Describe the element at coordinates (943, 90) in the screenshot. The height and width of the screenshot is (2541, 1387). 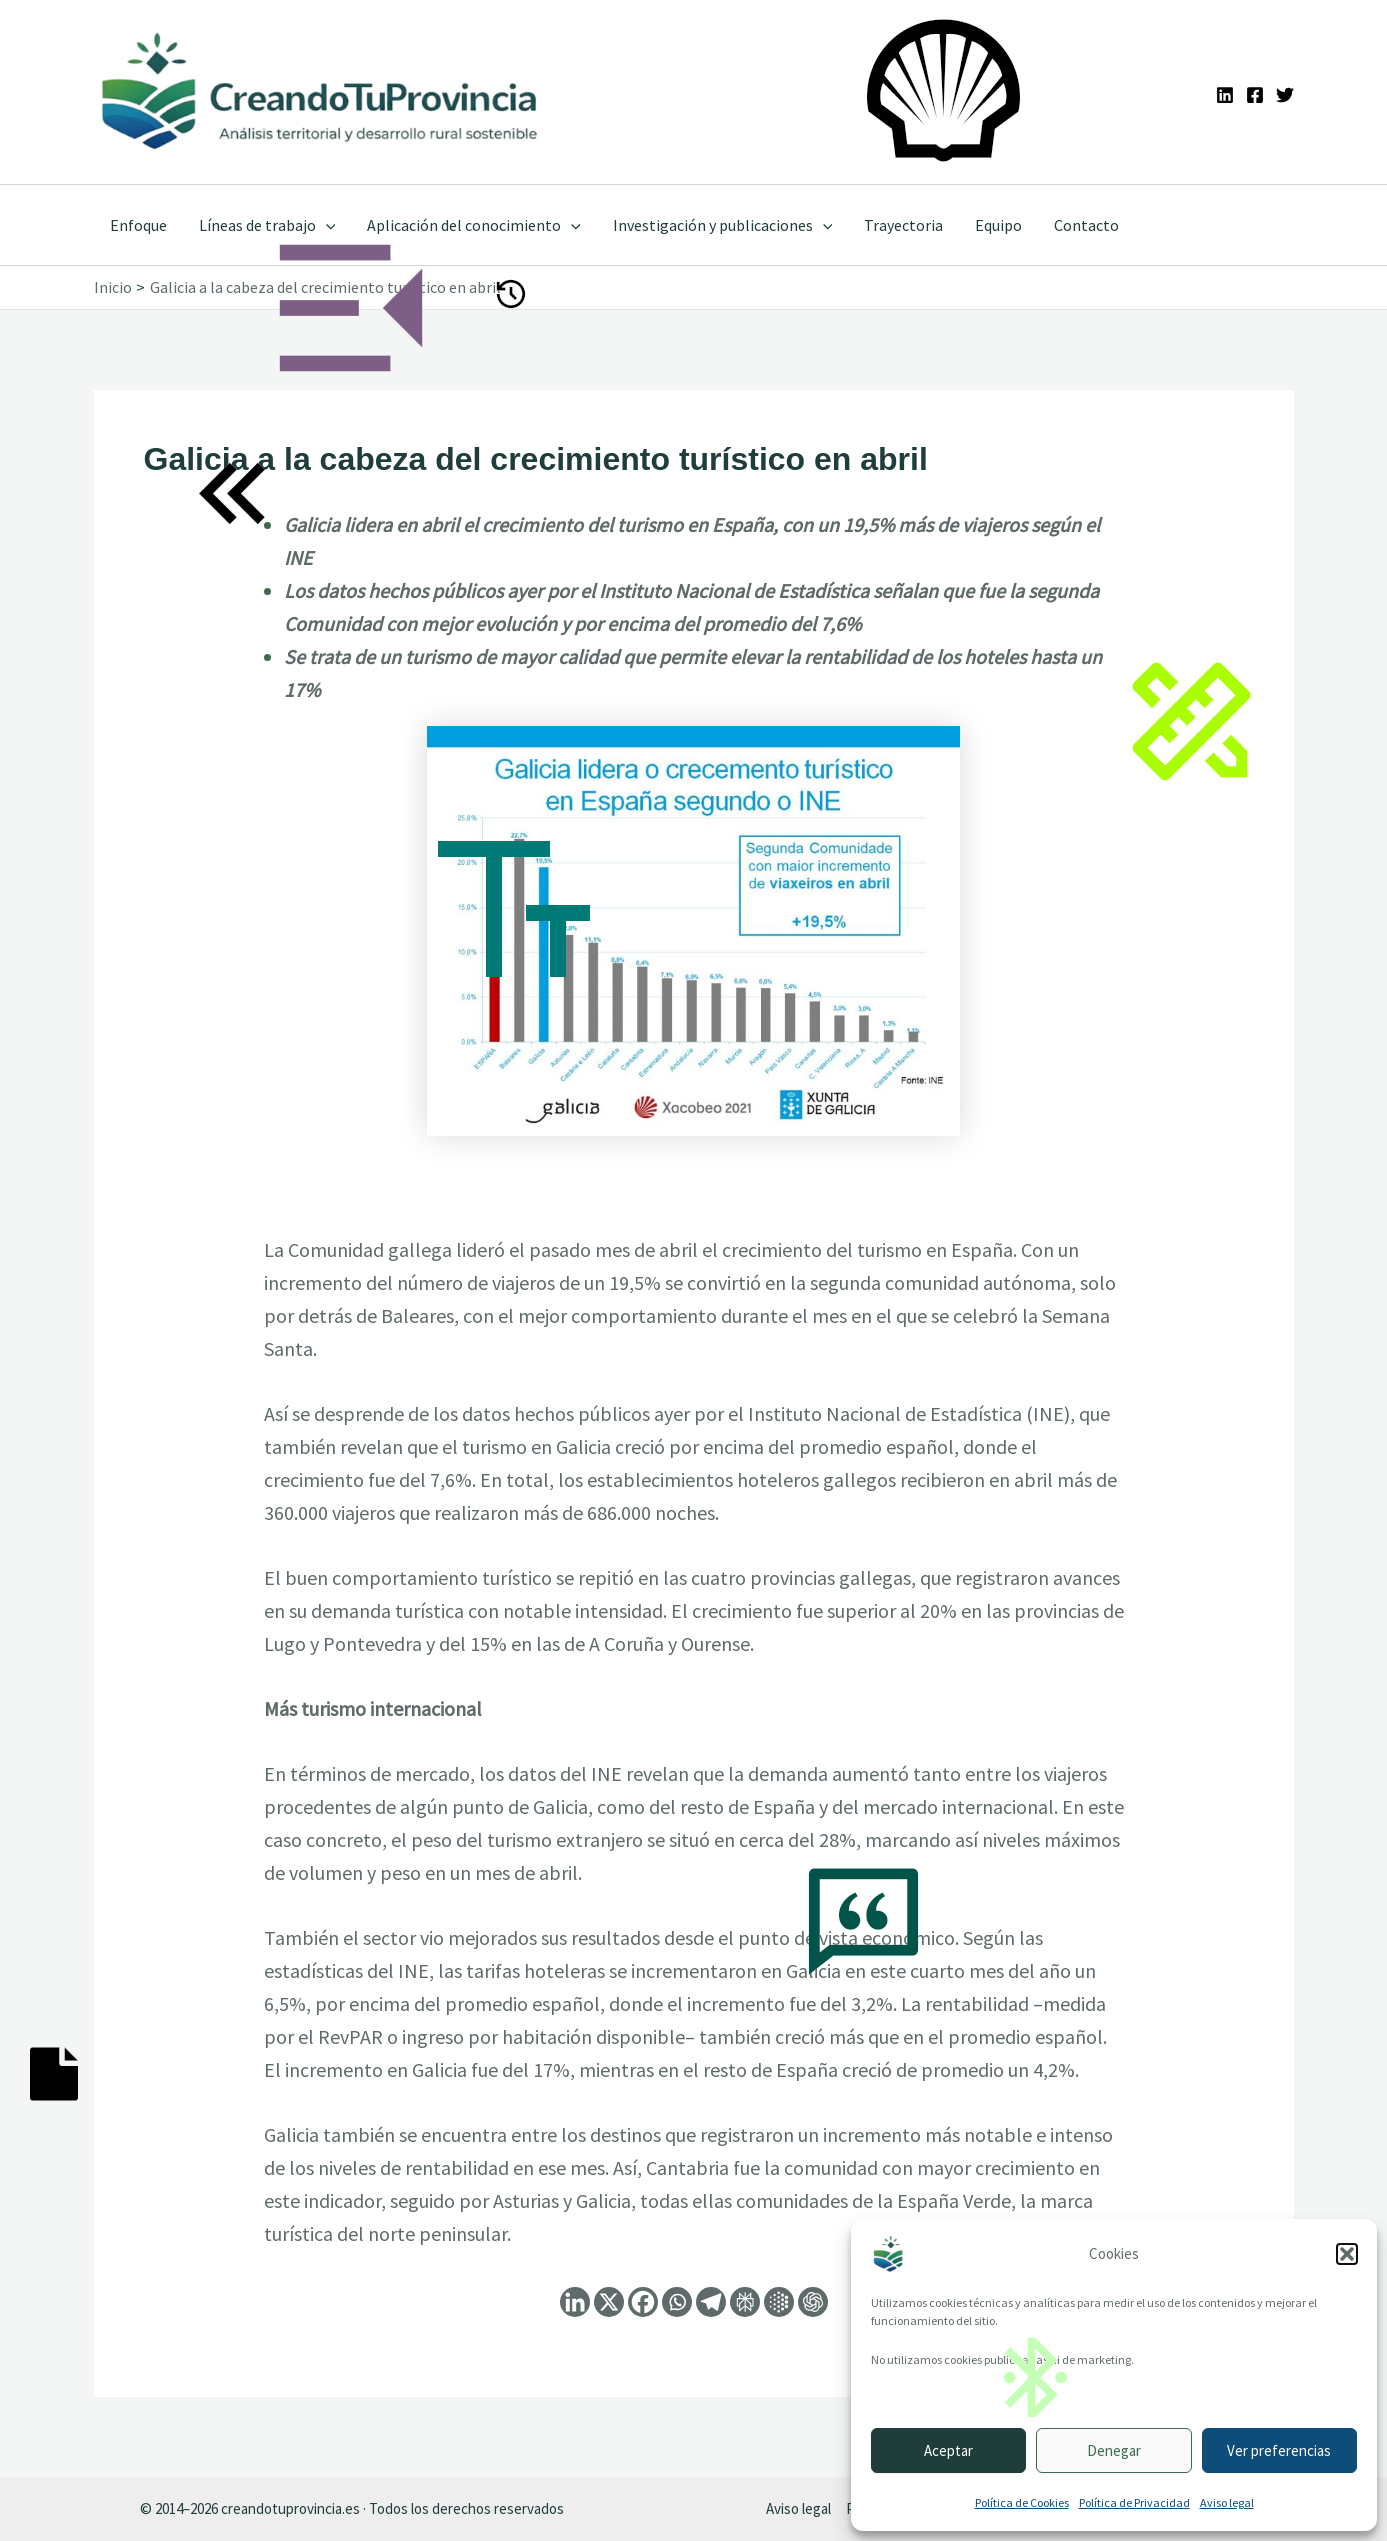
I see `shell oil company logo` at that location.